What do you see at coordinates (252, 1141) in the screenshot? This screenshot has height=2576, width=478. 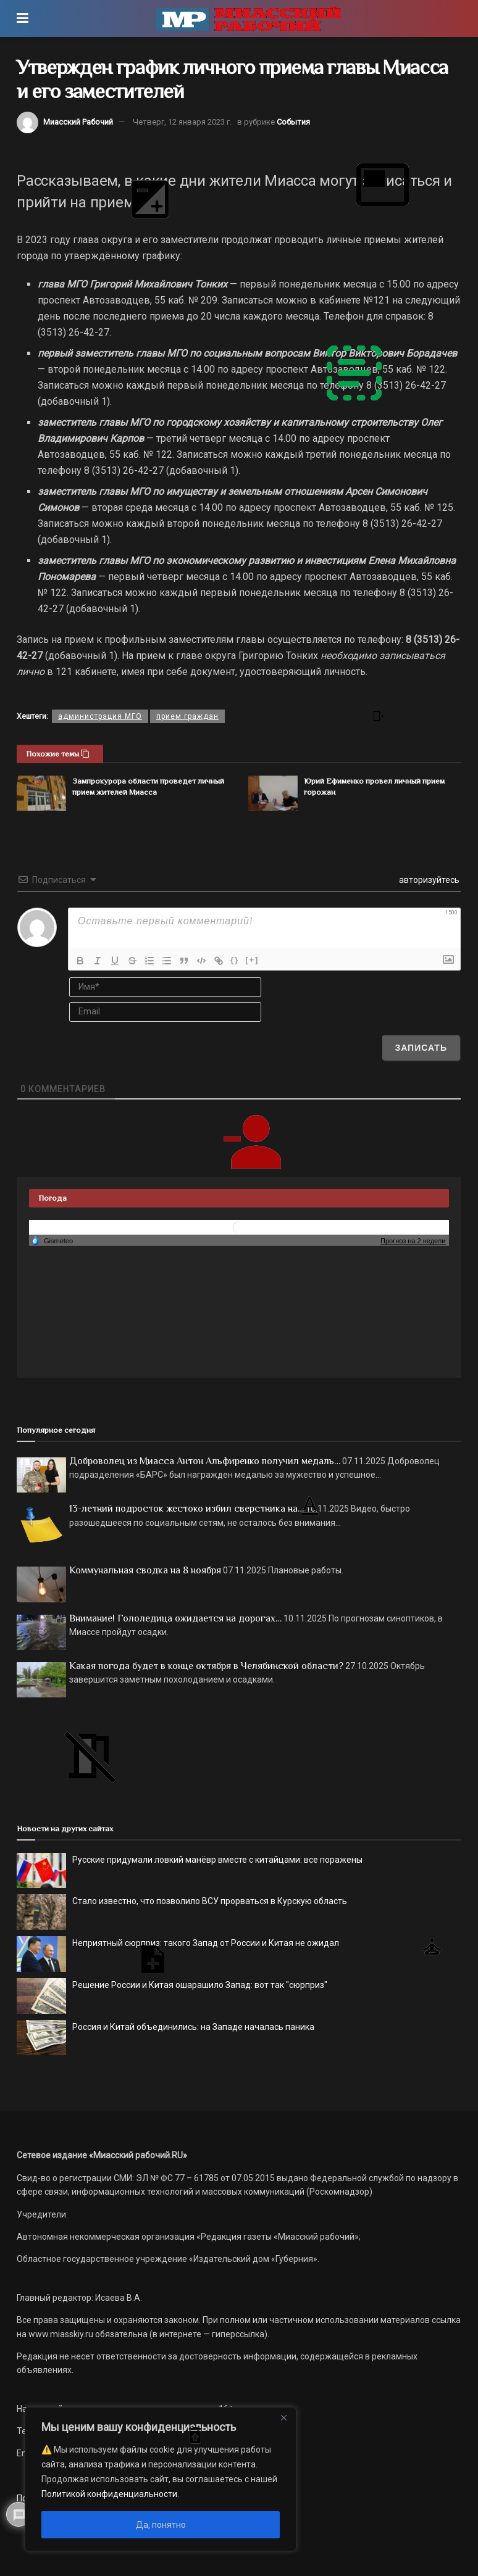 I see `remove a contact or friend` at bounding box center [252, 1141].